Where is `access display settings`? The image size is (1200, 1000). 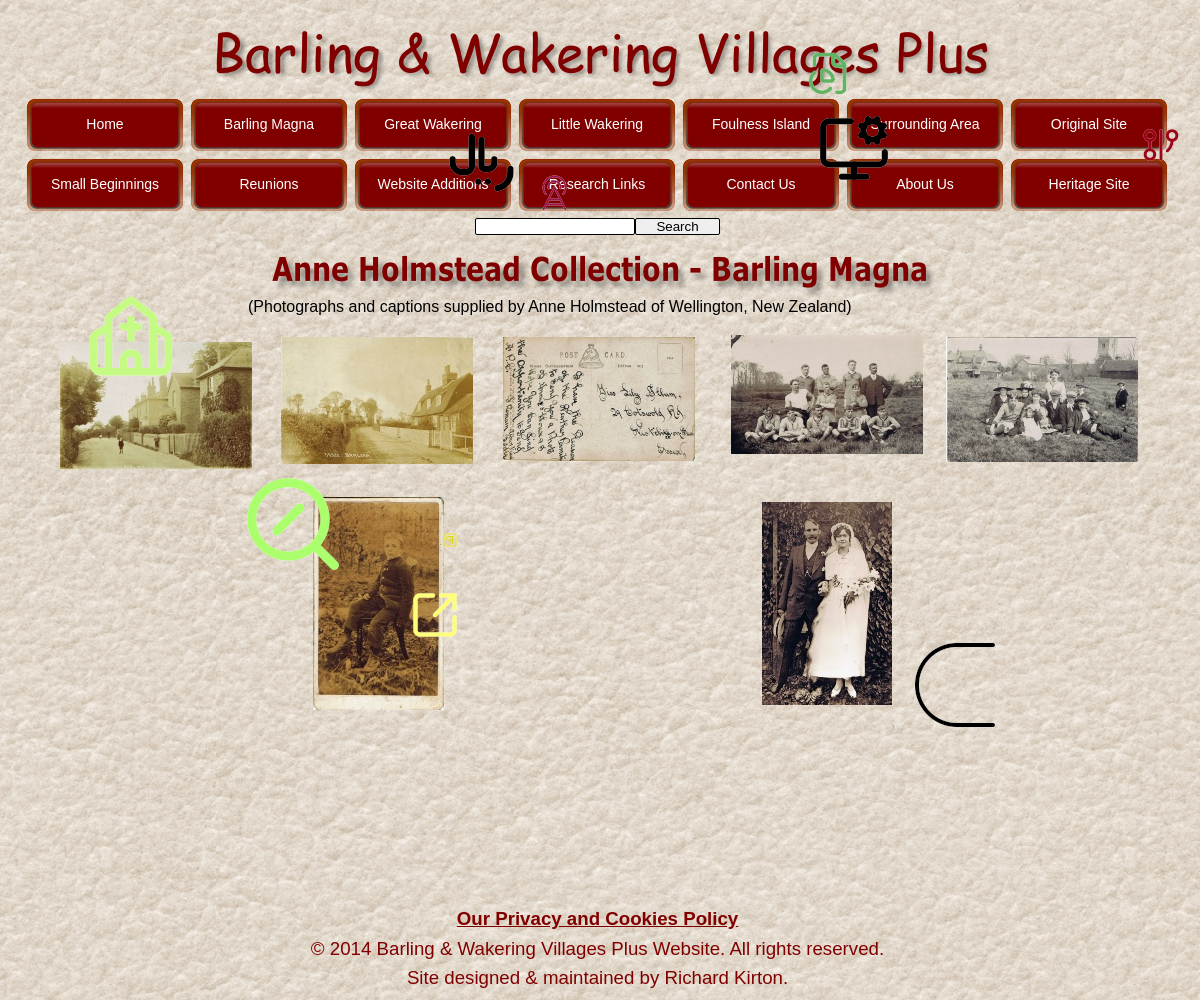
access display settings is located at coordinates (854, 149).